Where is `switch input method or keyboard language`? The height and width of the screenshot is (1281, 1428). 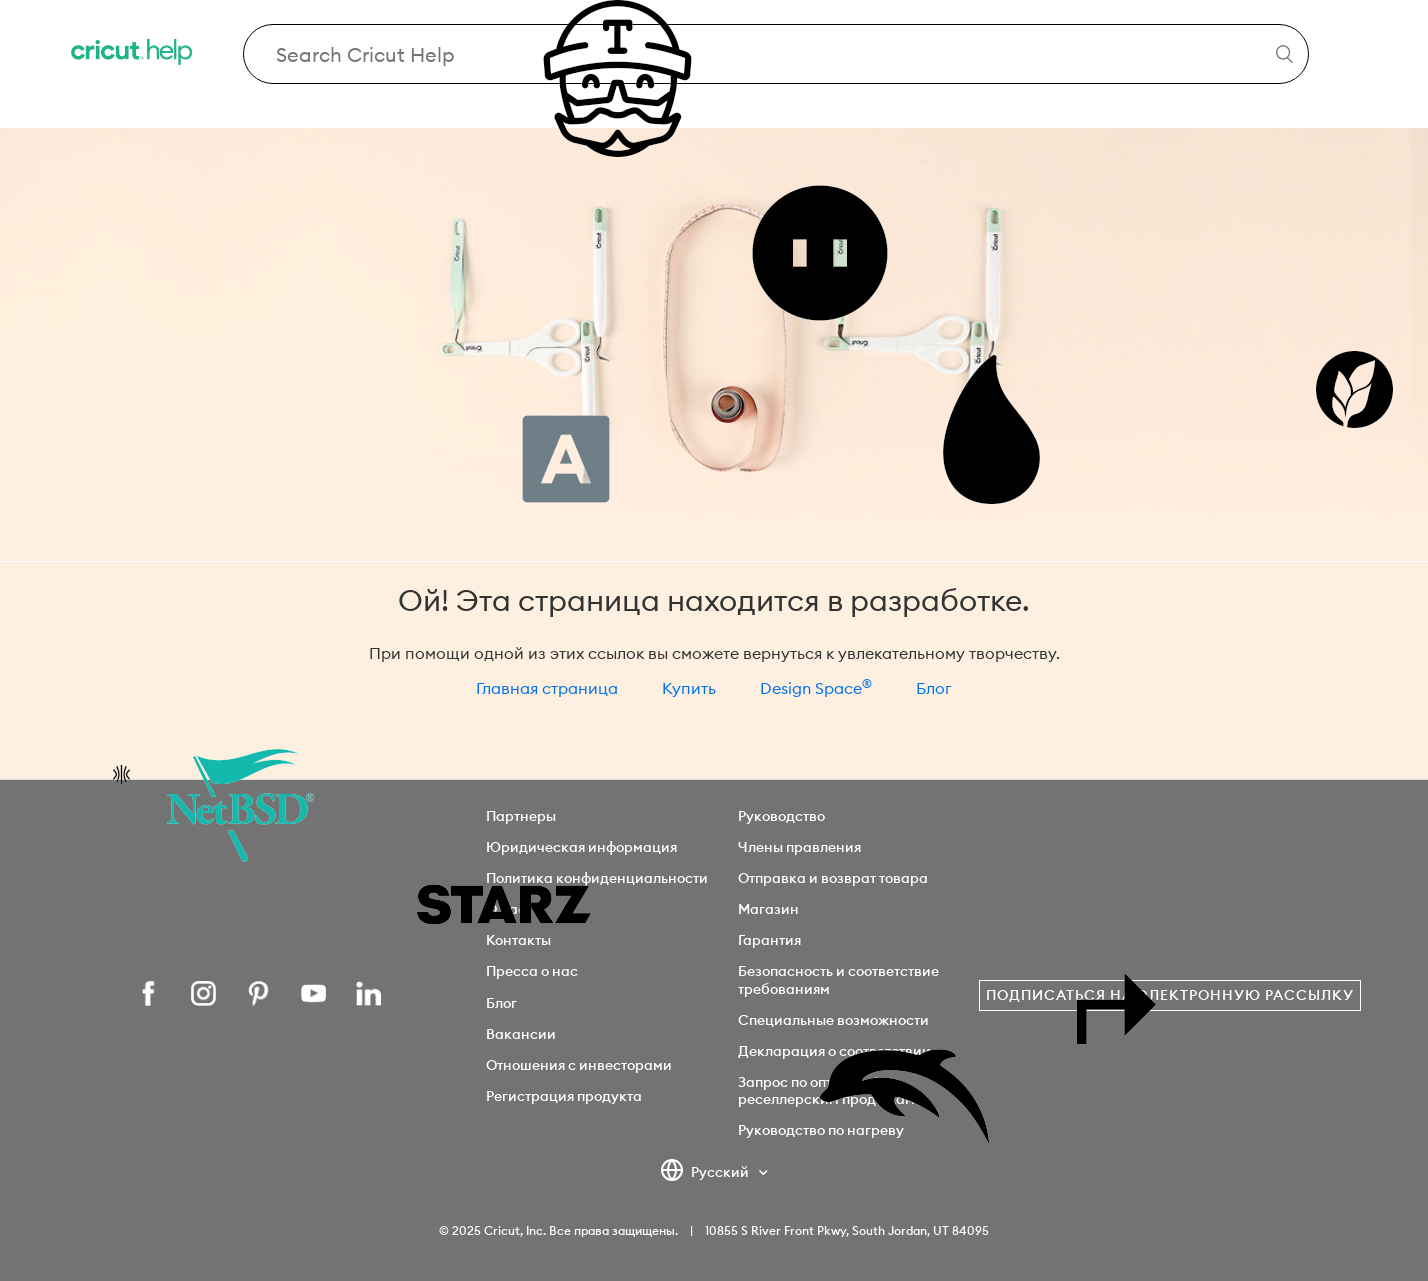
switch input method or keyboard language is located at coordinates (566, 459).